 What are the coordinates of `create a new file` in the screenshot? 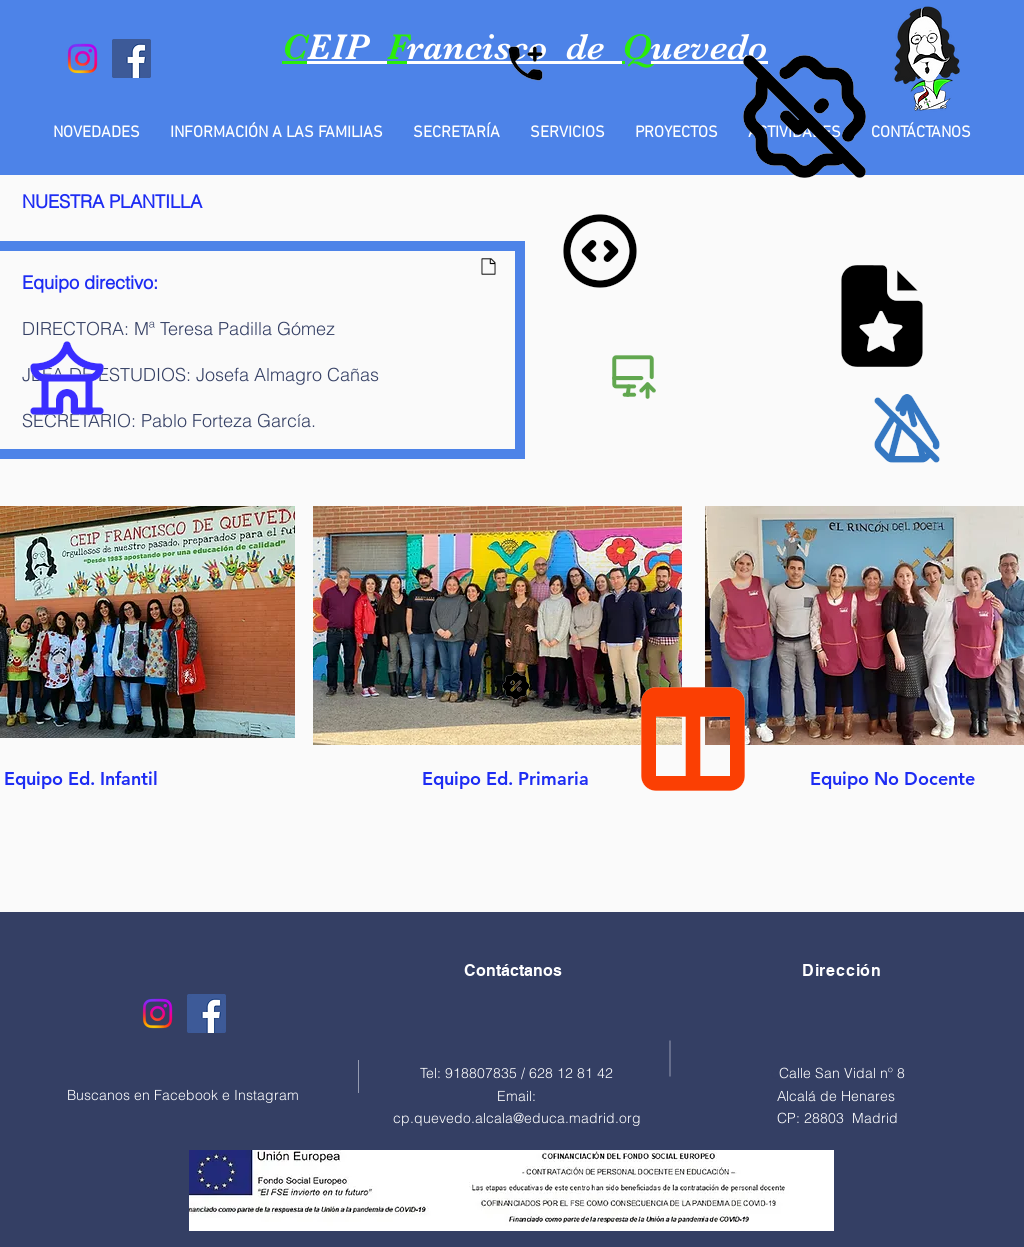 It's located at (488, 266).